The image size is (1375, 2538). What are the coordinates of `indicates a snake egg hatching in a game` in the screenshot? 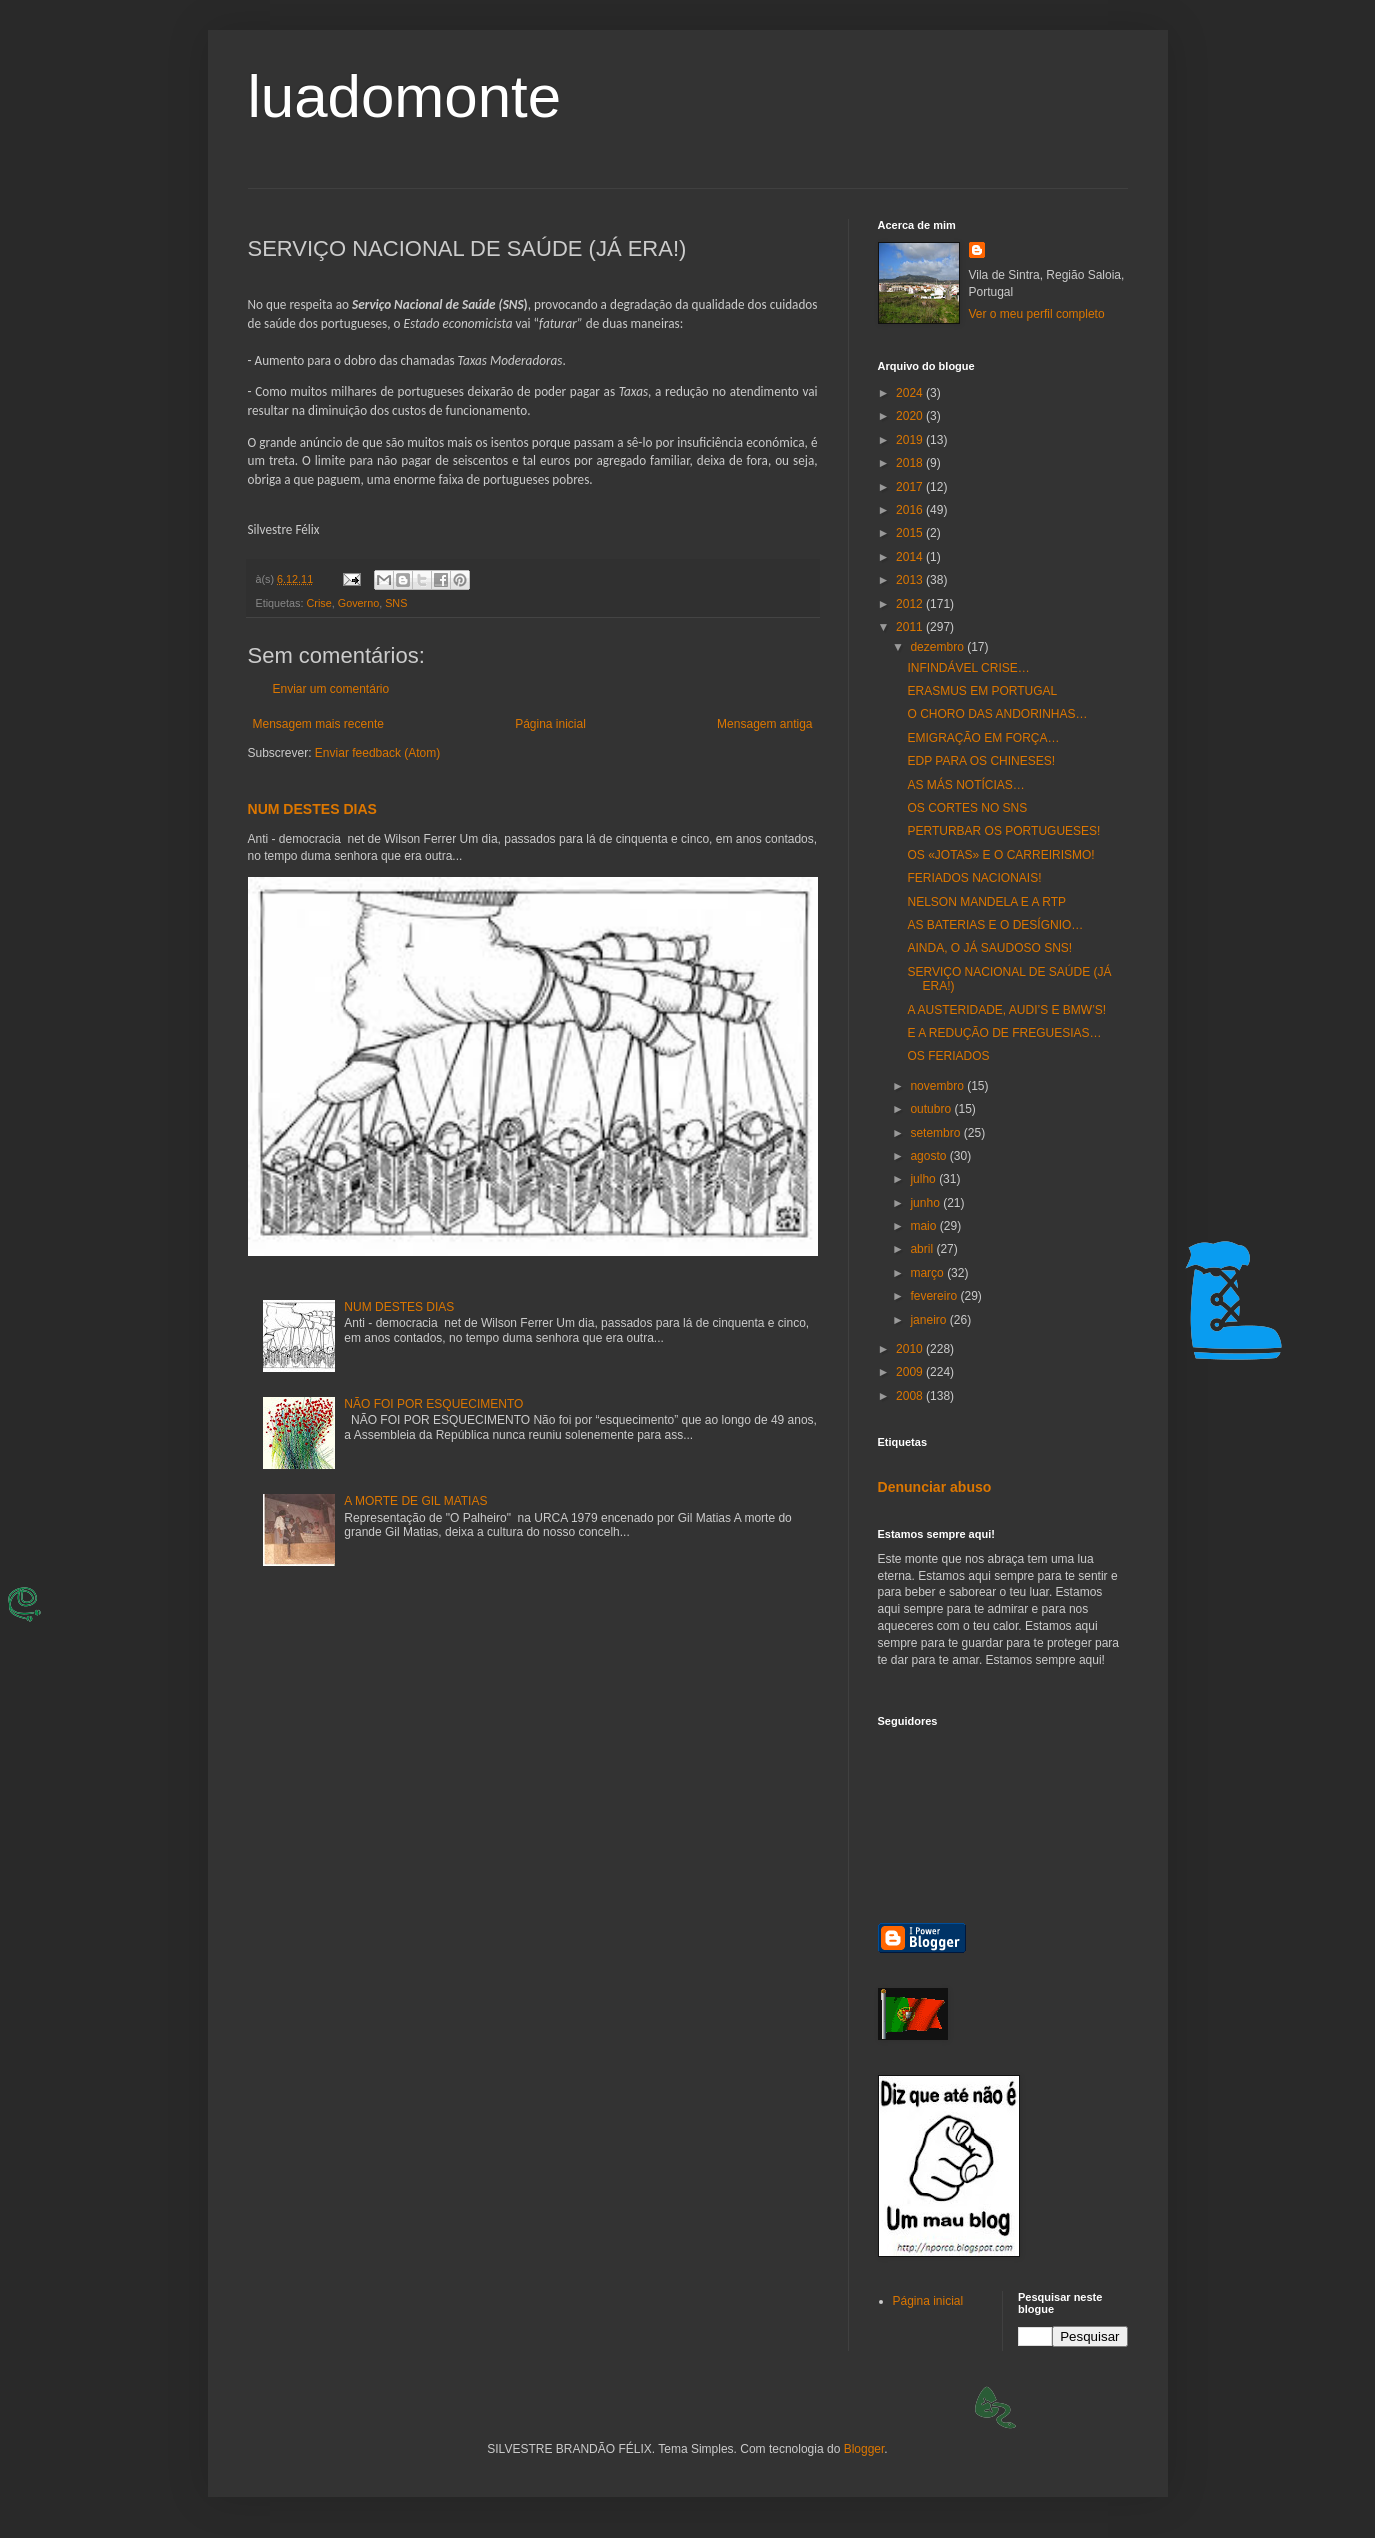 It's located at (995, 2407).